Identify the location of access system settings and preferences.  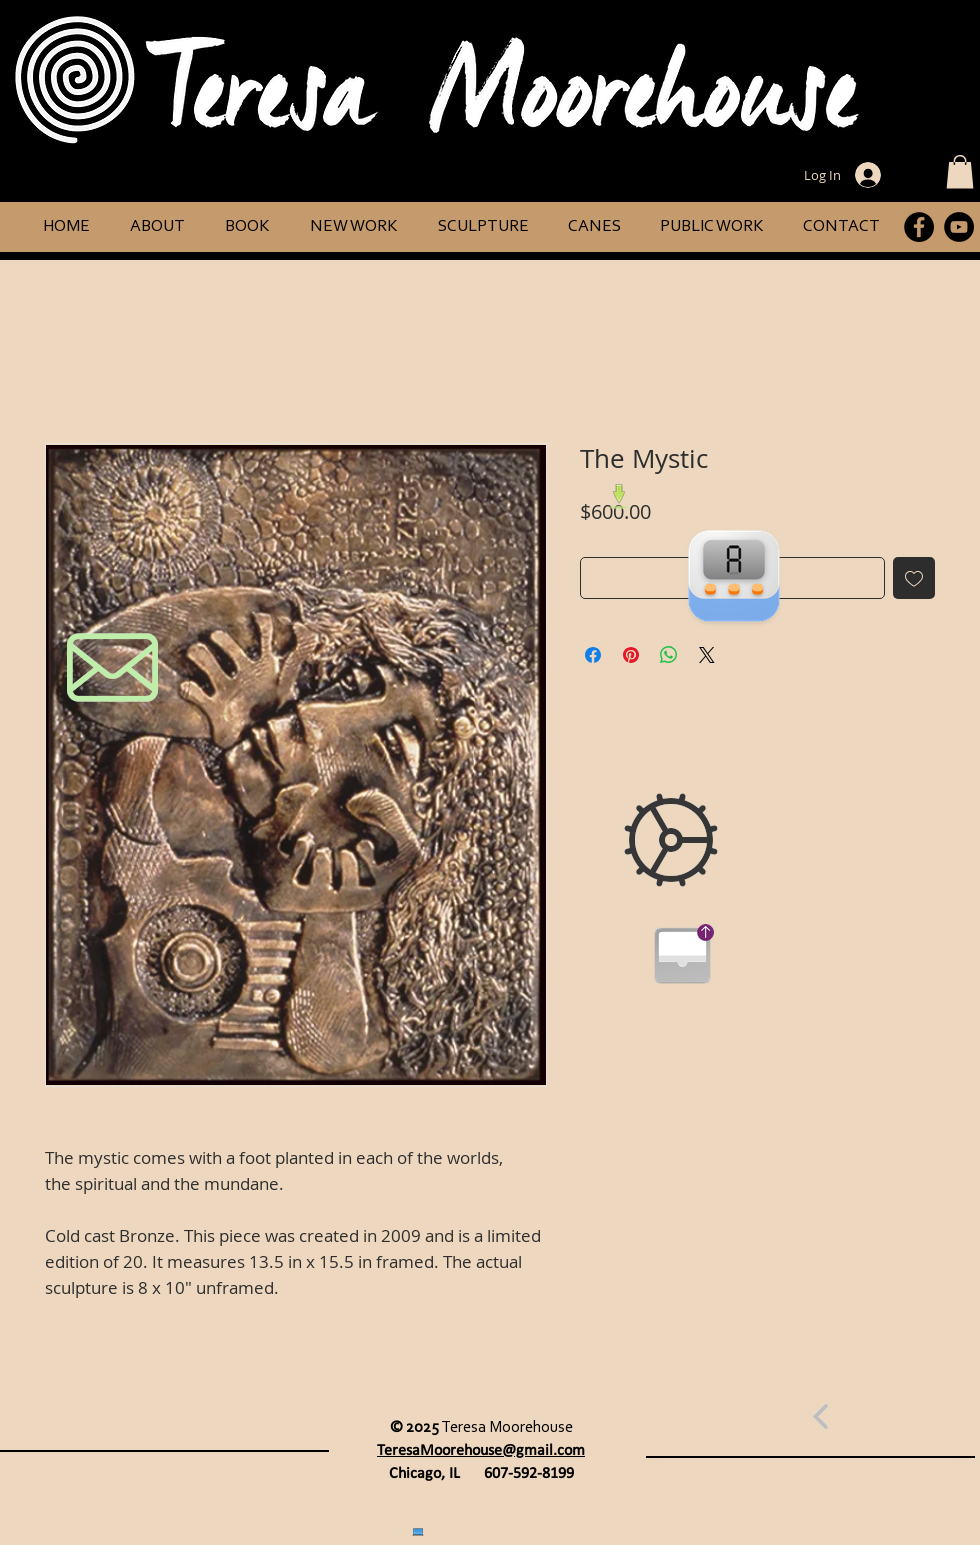
(671, 840).